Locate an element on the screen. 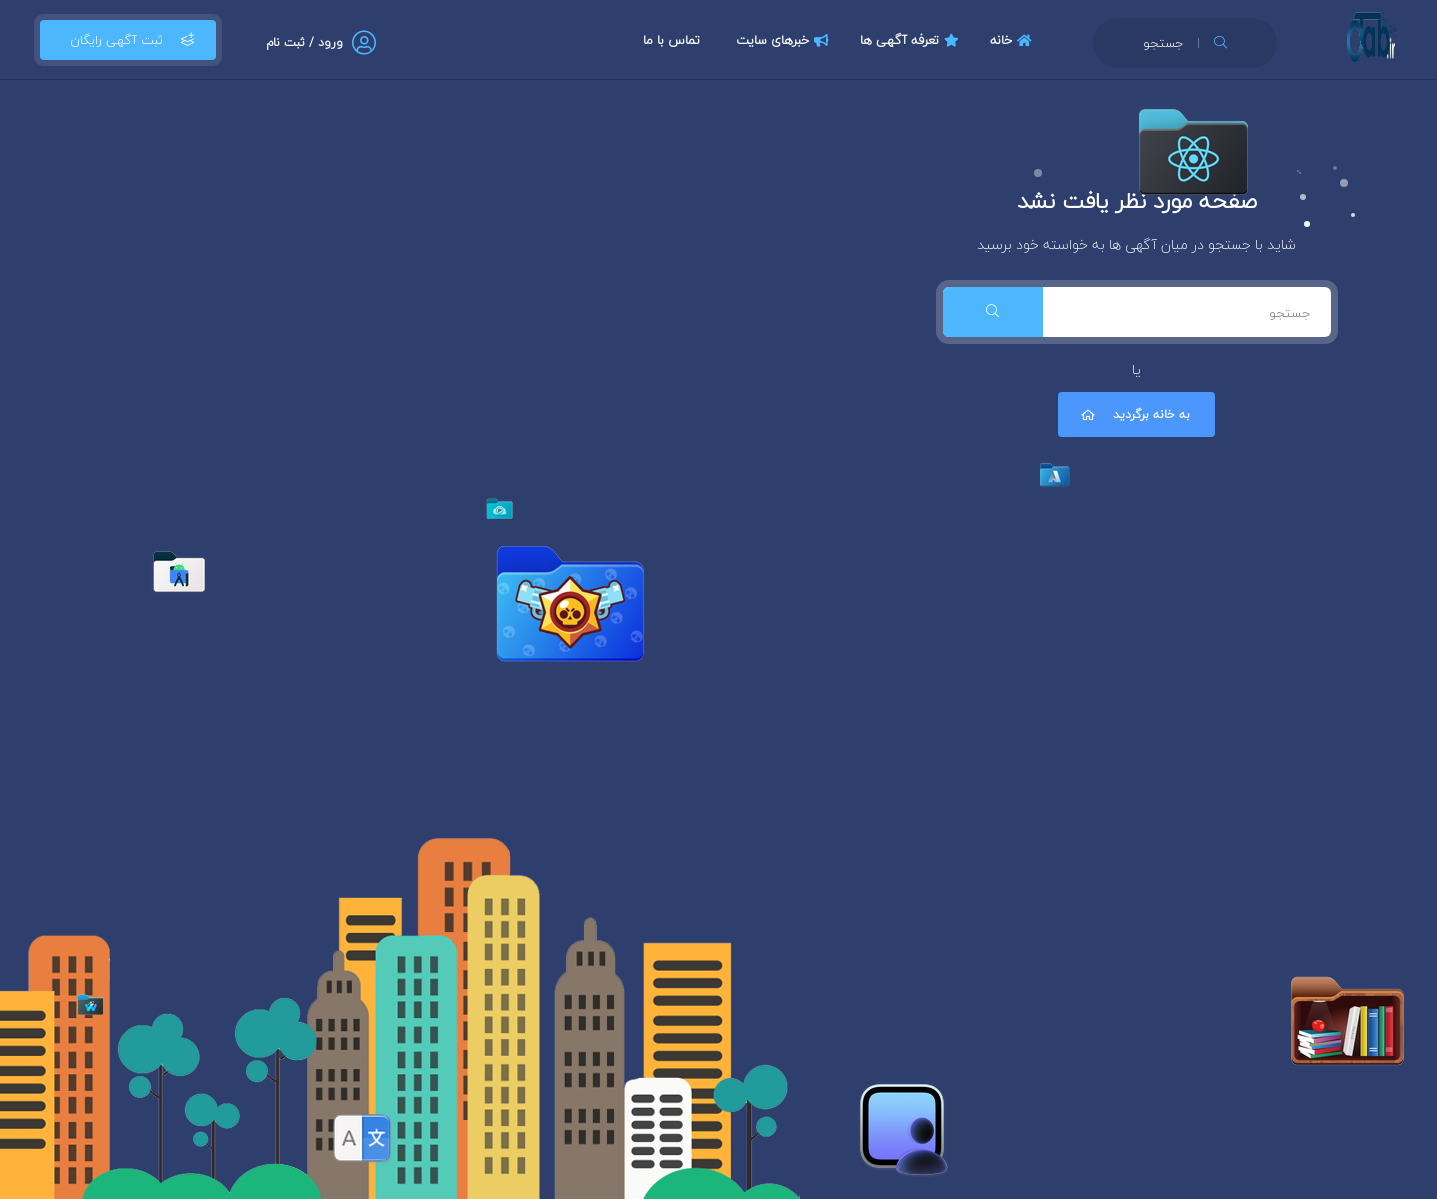 This screenshot has height=1199, width=1437. open pCloud folder is located at coordinates (499, 509).